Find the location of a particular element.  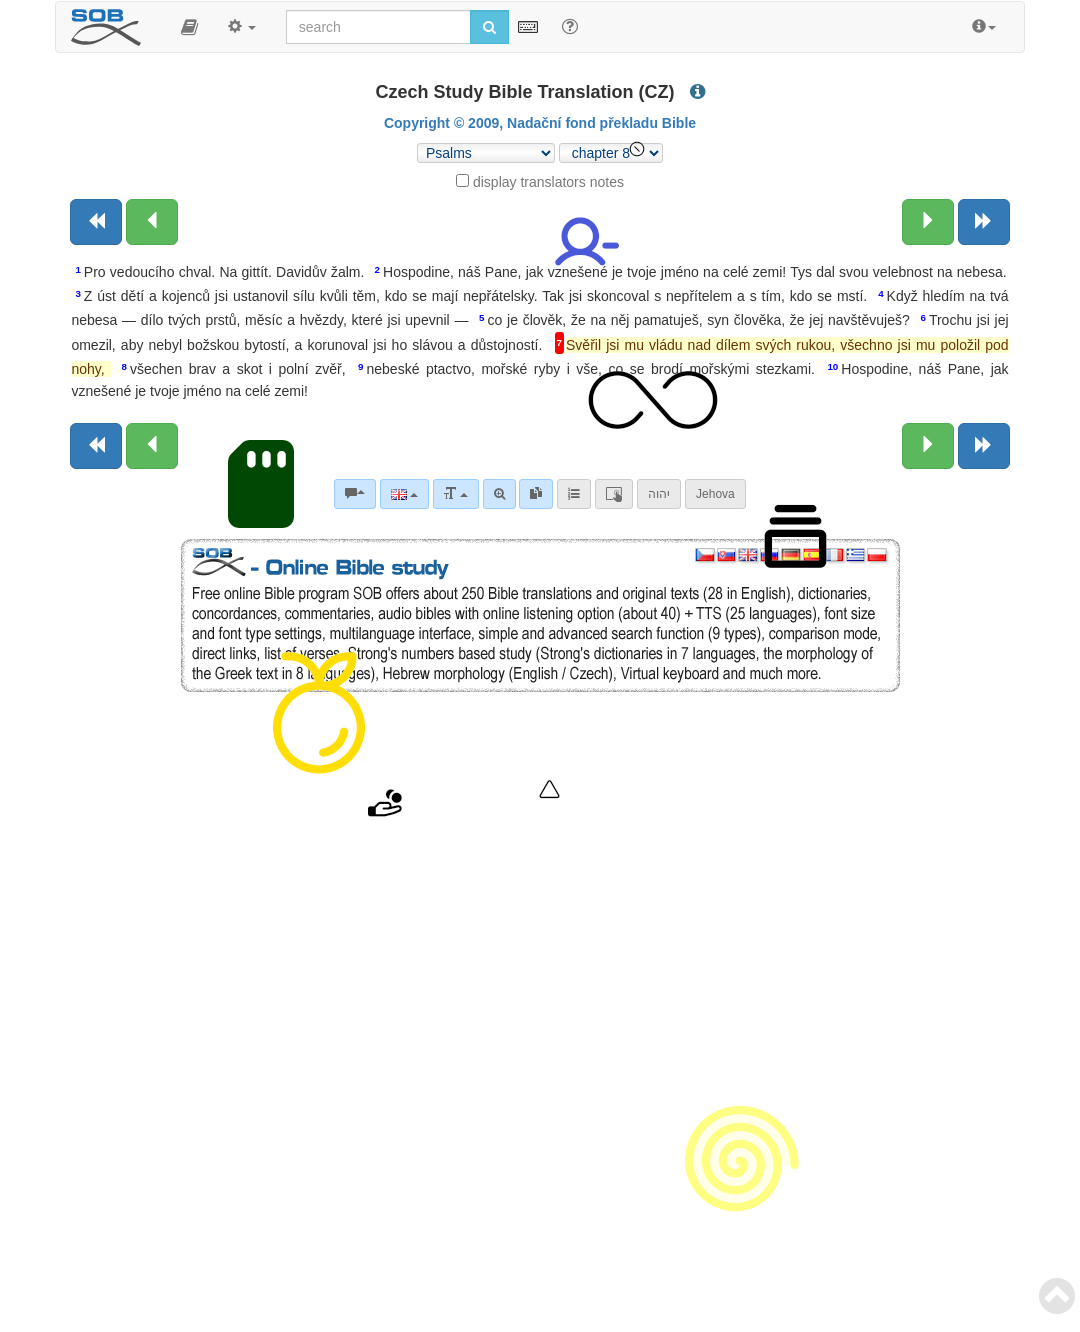

make a payment or donation is located at coordinates (386, 804).